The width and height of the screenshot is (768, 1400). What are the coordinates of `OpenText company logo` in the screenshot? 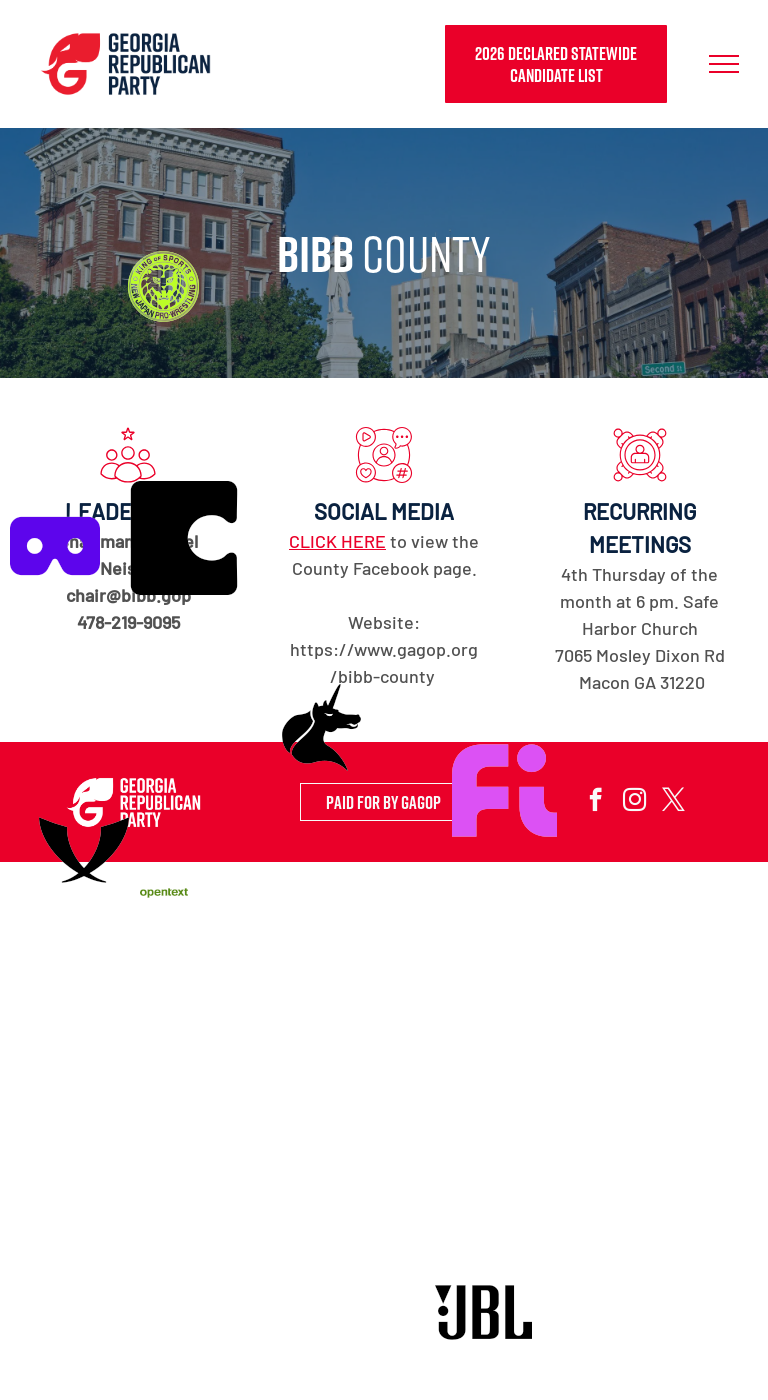 It's located at (164, 893).